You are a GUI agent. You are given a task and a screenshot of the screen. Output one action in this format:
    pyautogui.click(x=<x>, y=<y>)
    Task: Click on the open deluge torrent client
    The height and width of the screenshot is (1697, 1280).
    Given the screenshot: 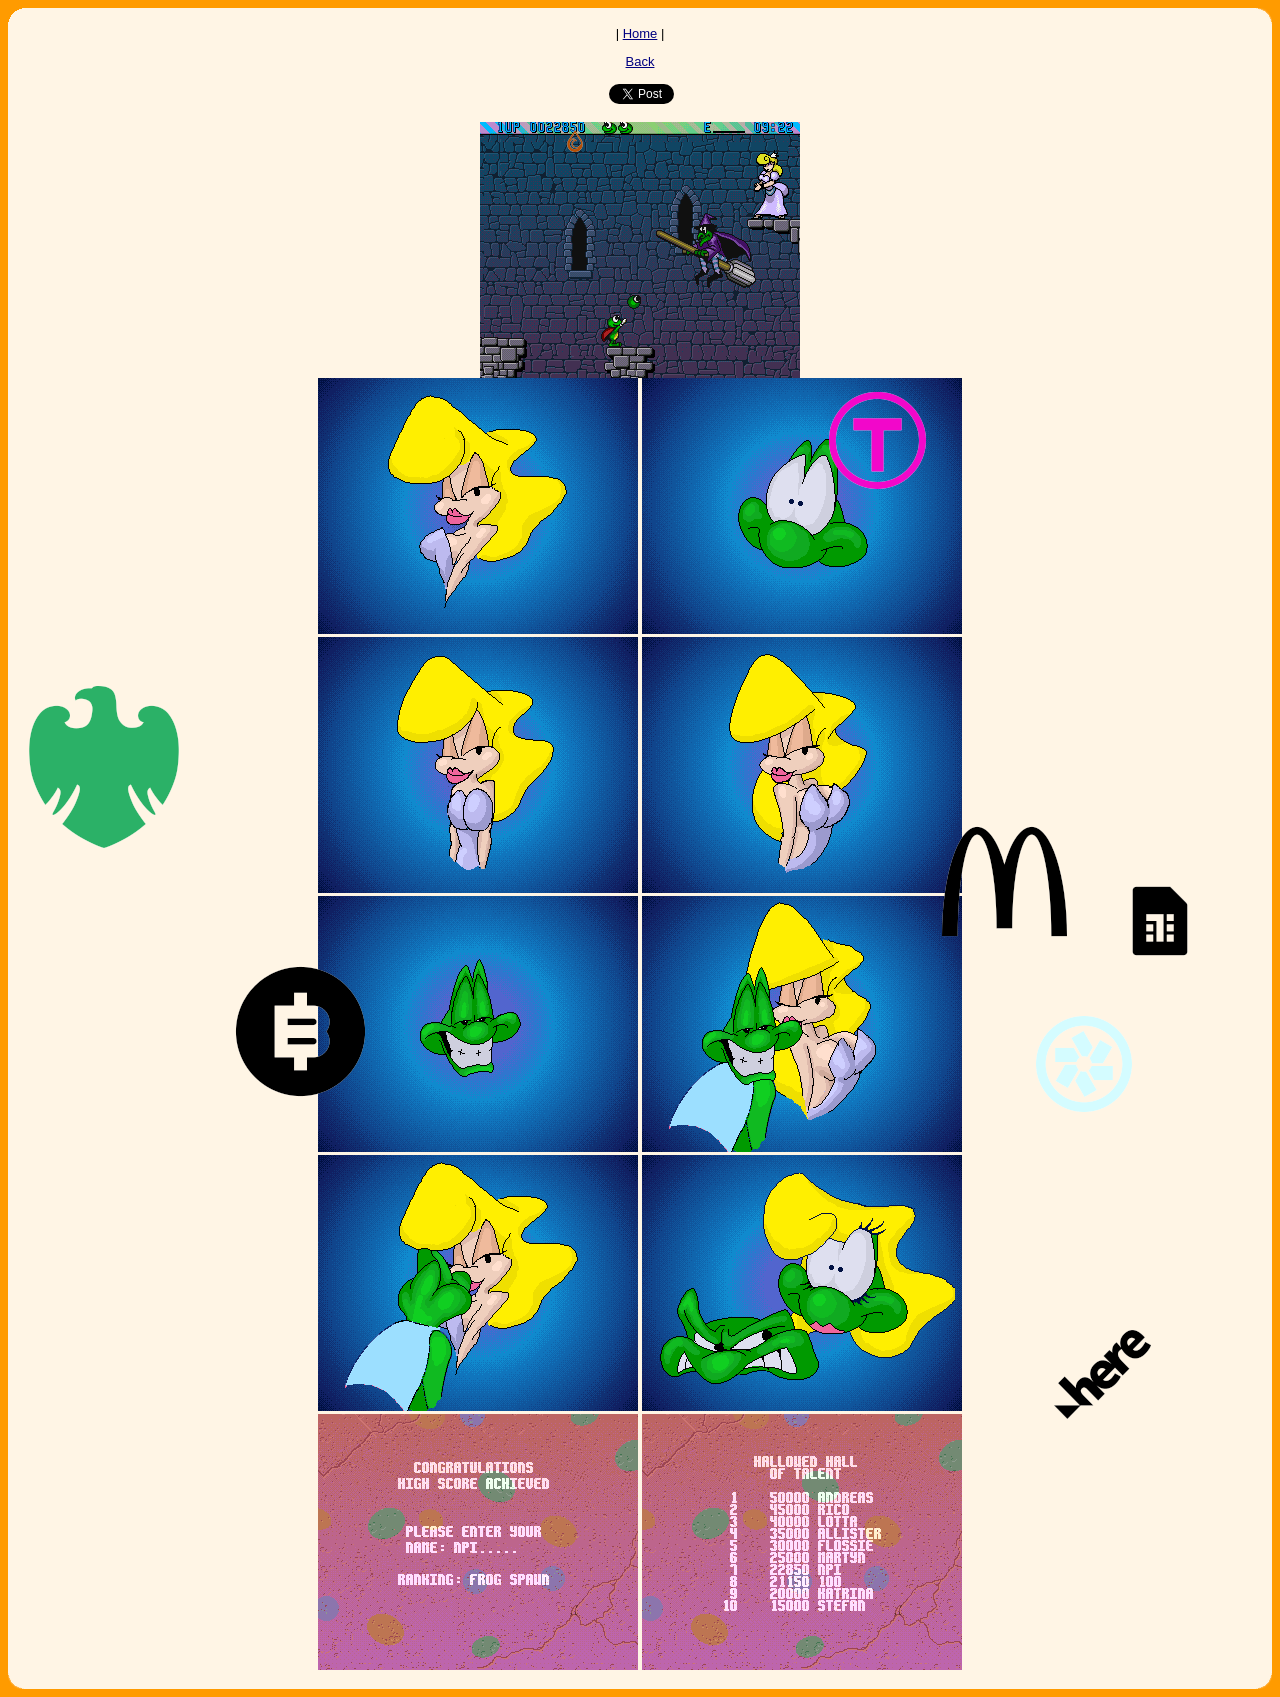 What is the action you would take?
    pyautogui.click(x=575, y=141)
    